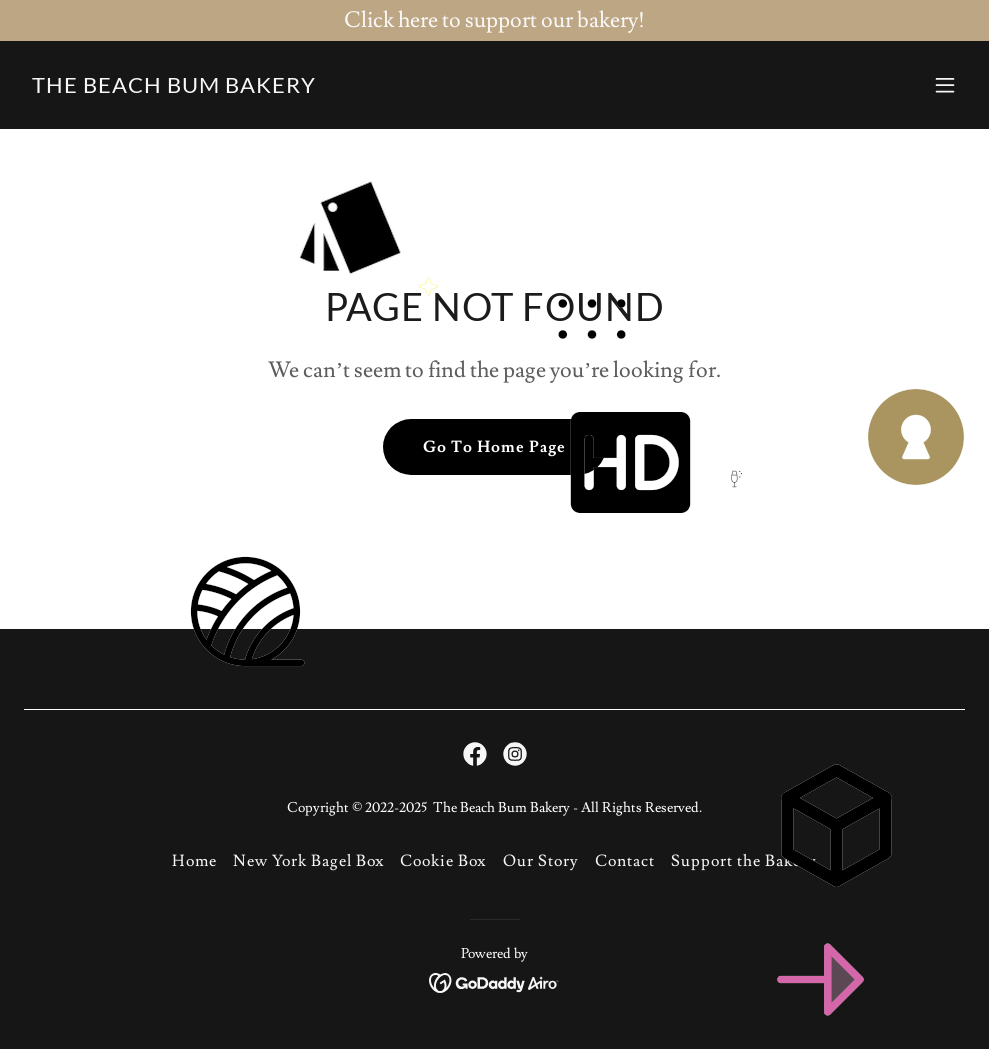  I want to click on access security or privacy settings, so click(916, 437).